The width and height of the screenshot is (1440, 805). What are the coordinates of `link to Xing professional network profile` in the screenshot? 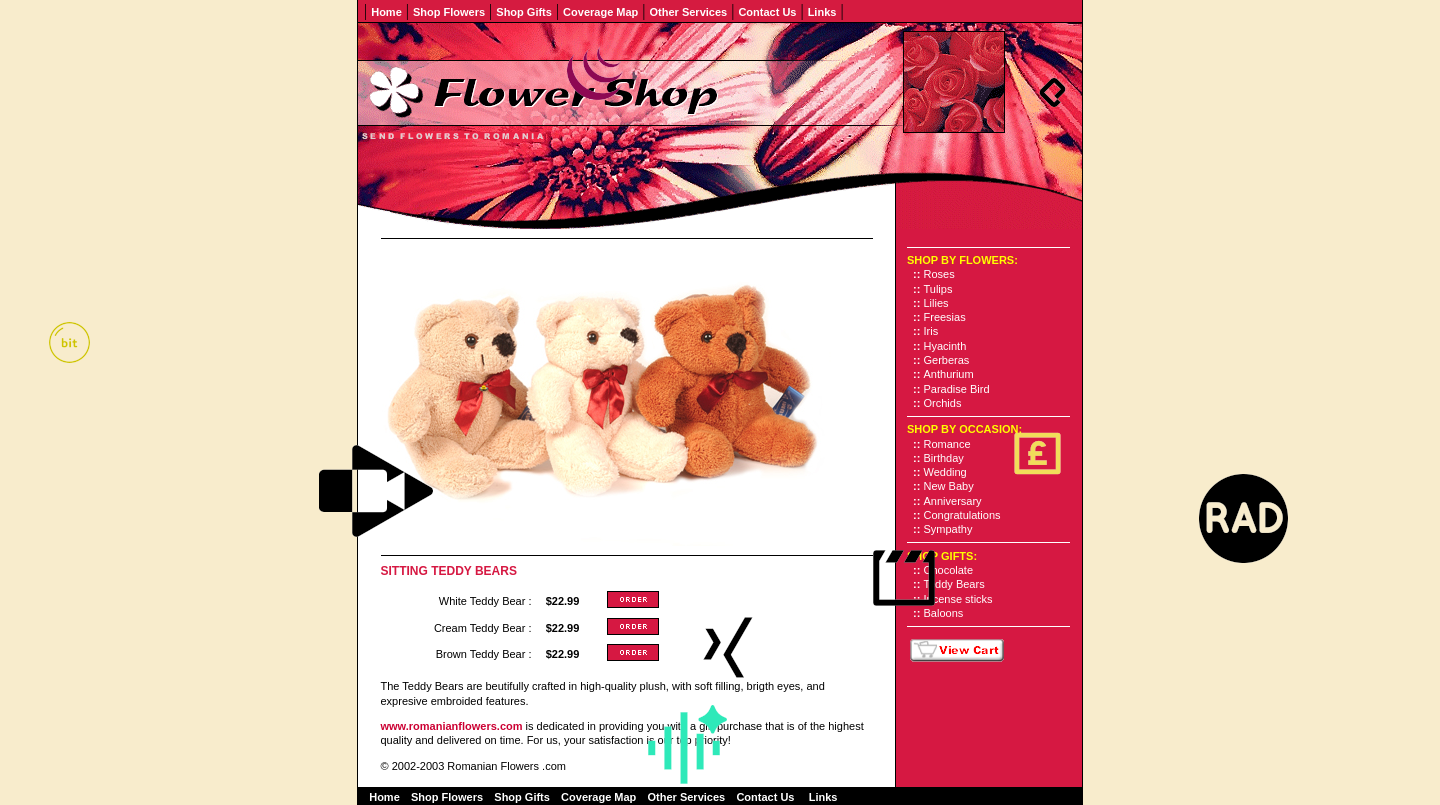 It's located at (725, 645).